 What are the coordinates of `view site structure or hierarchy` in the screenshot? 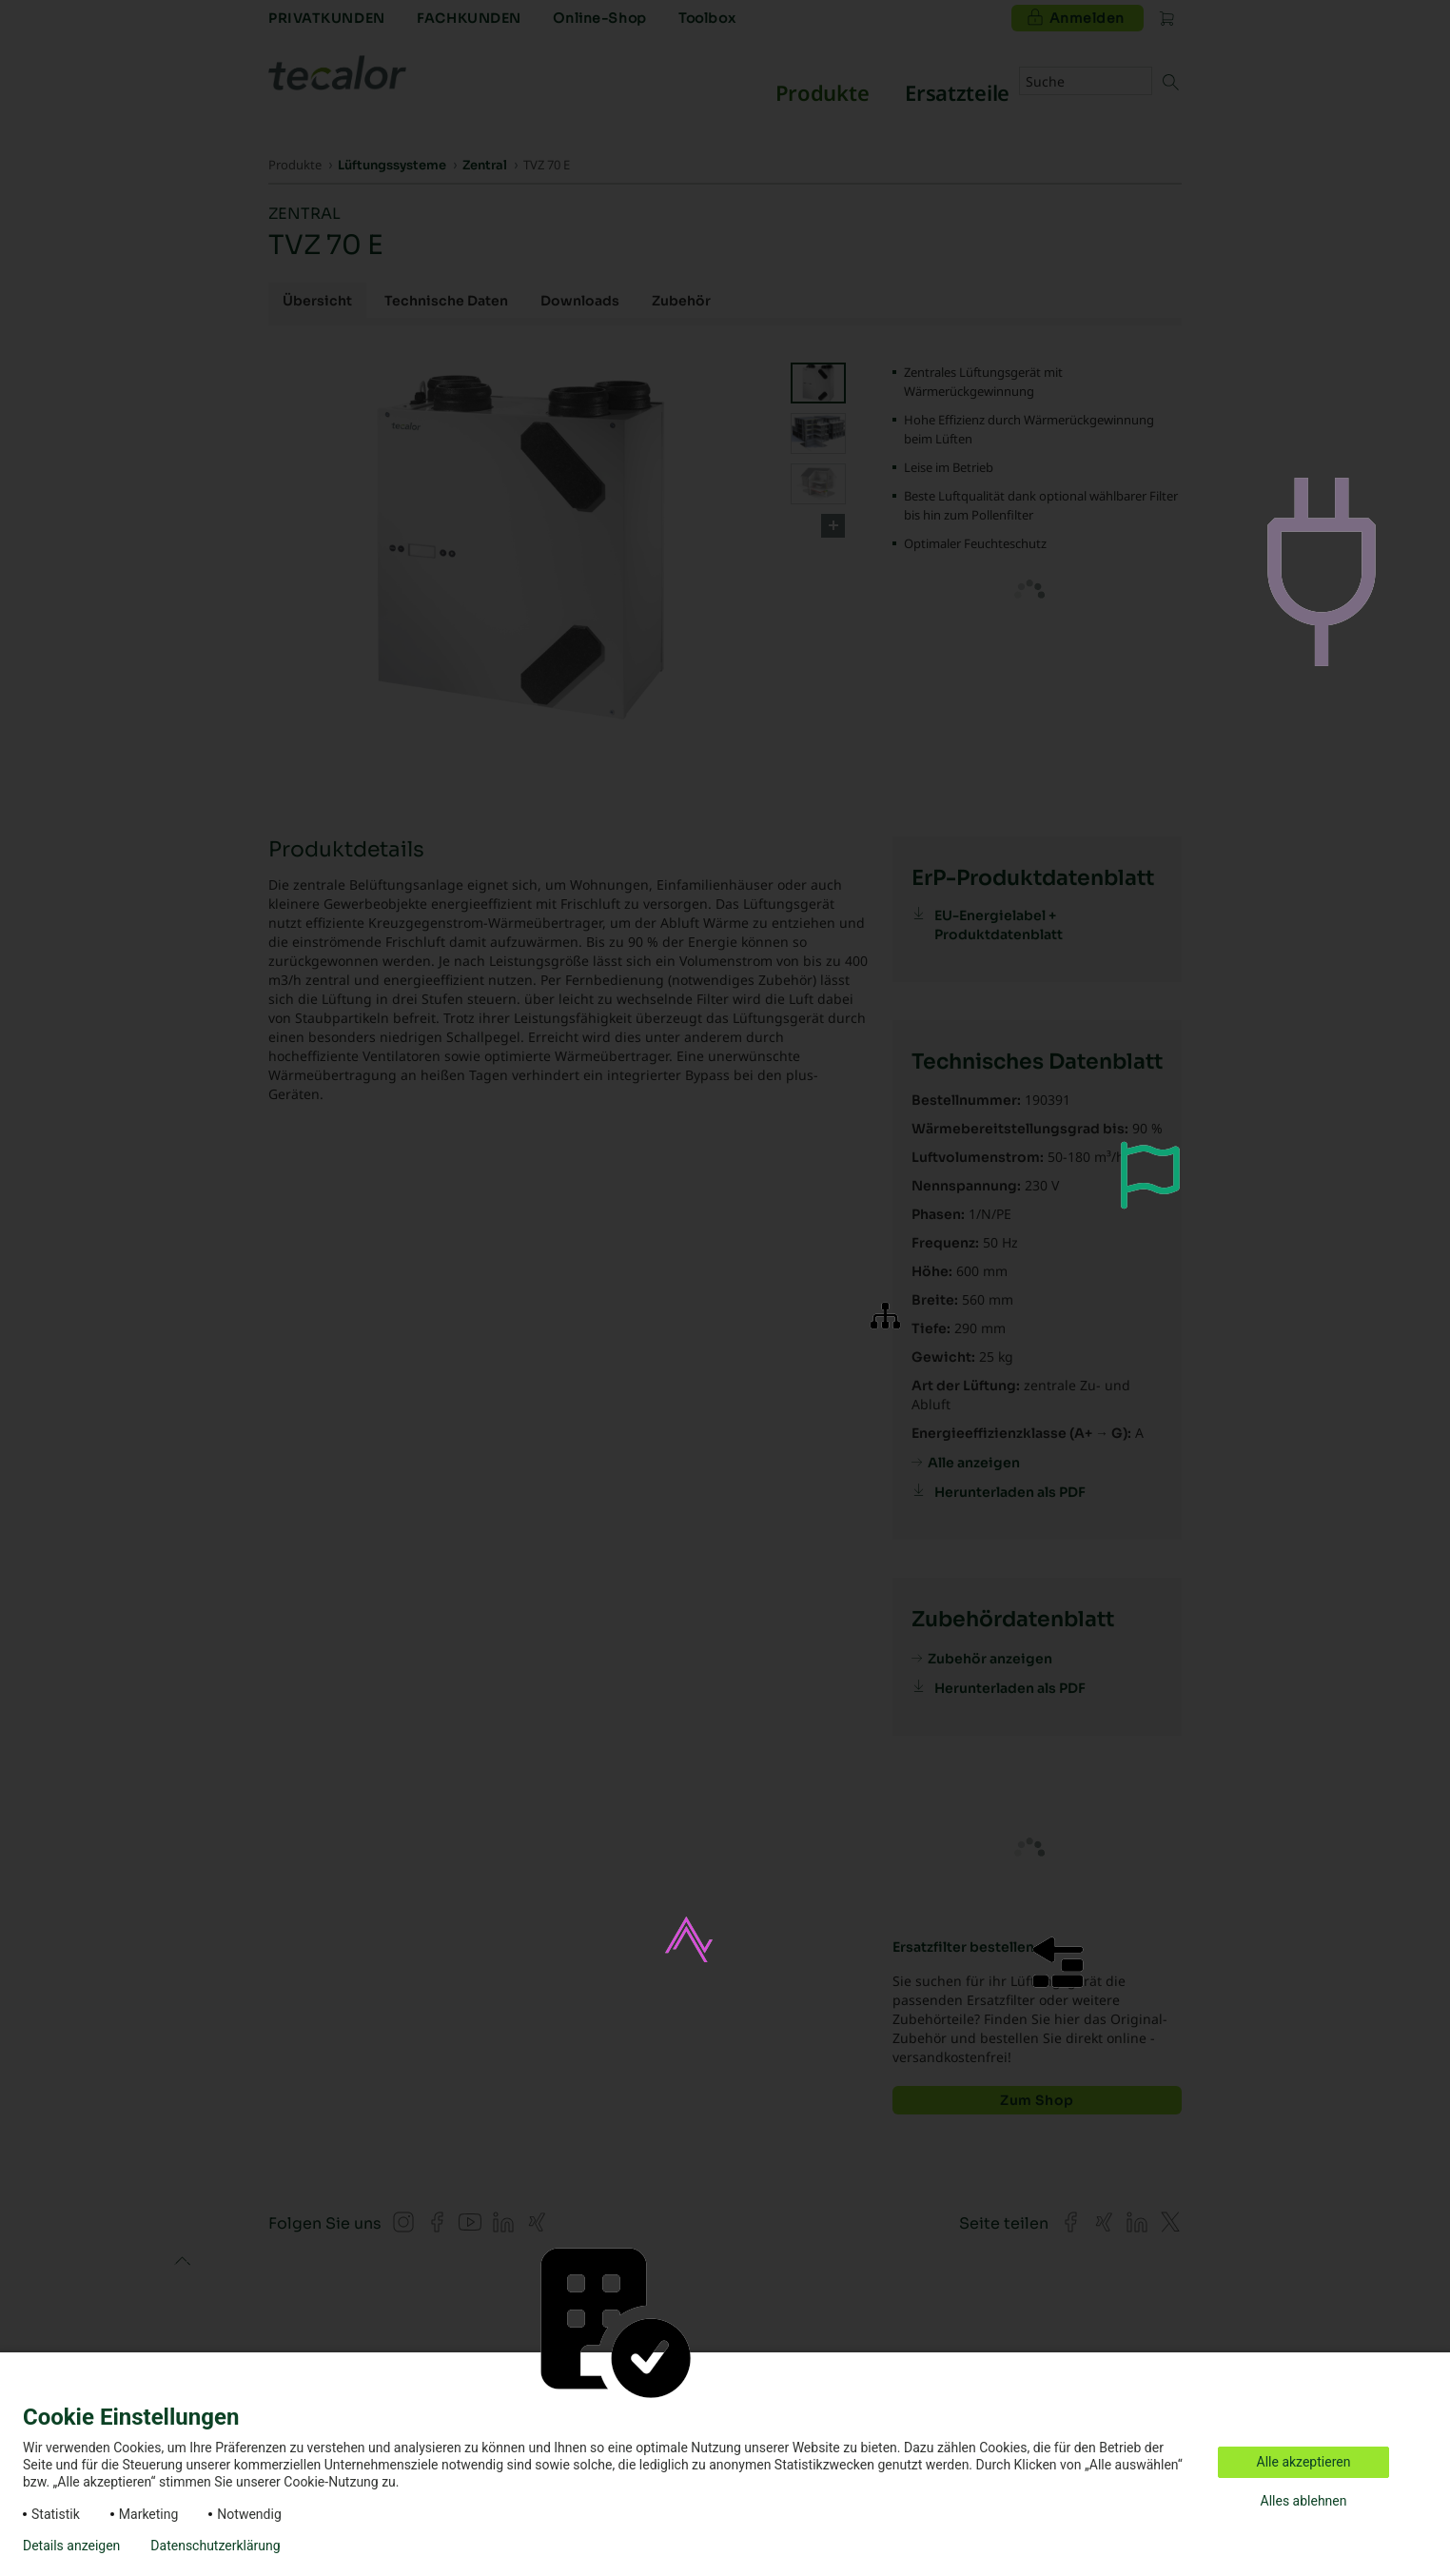 It's located at (885, 1315).